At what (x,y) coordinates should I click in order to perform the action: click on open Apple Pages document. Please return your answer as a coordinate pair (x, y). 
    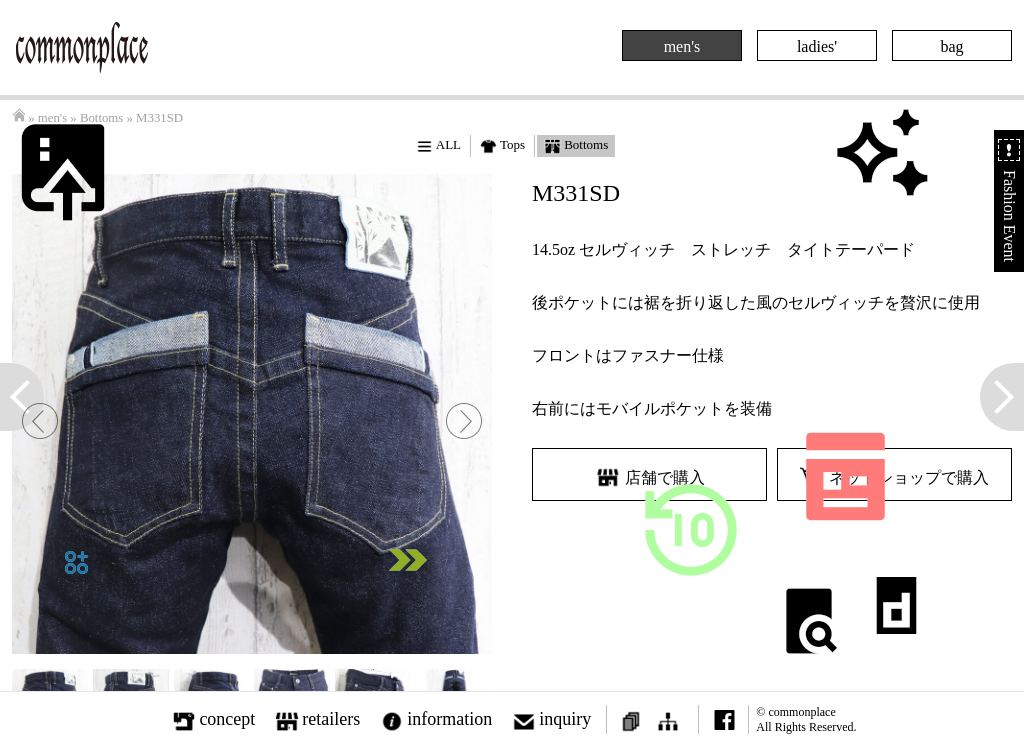
    Looking at the image, I should click on (845, 476).